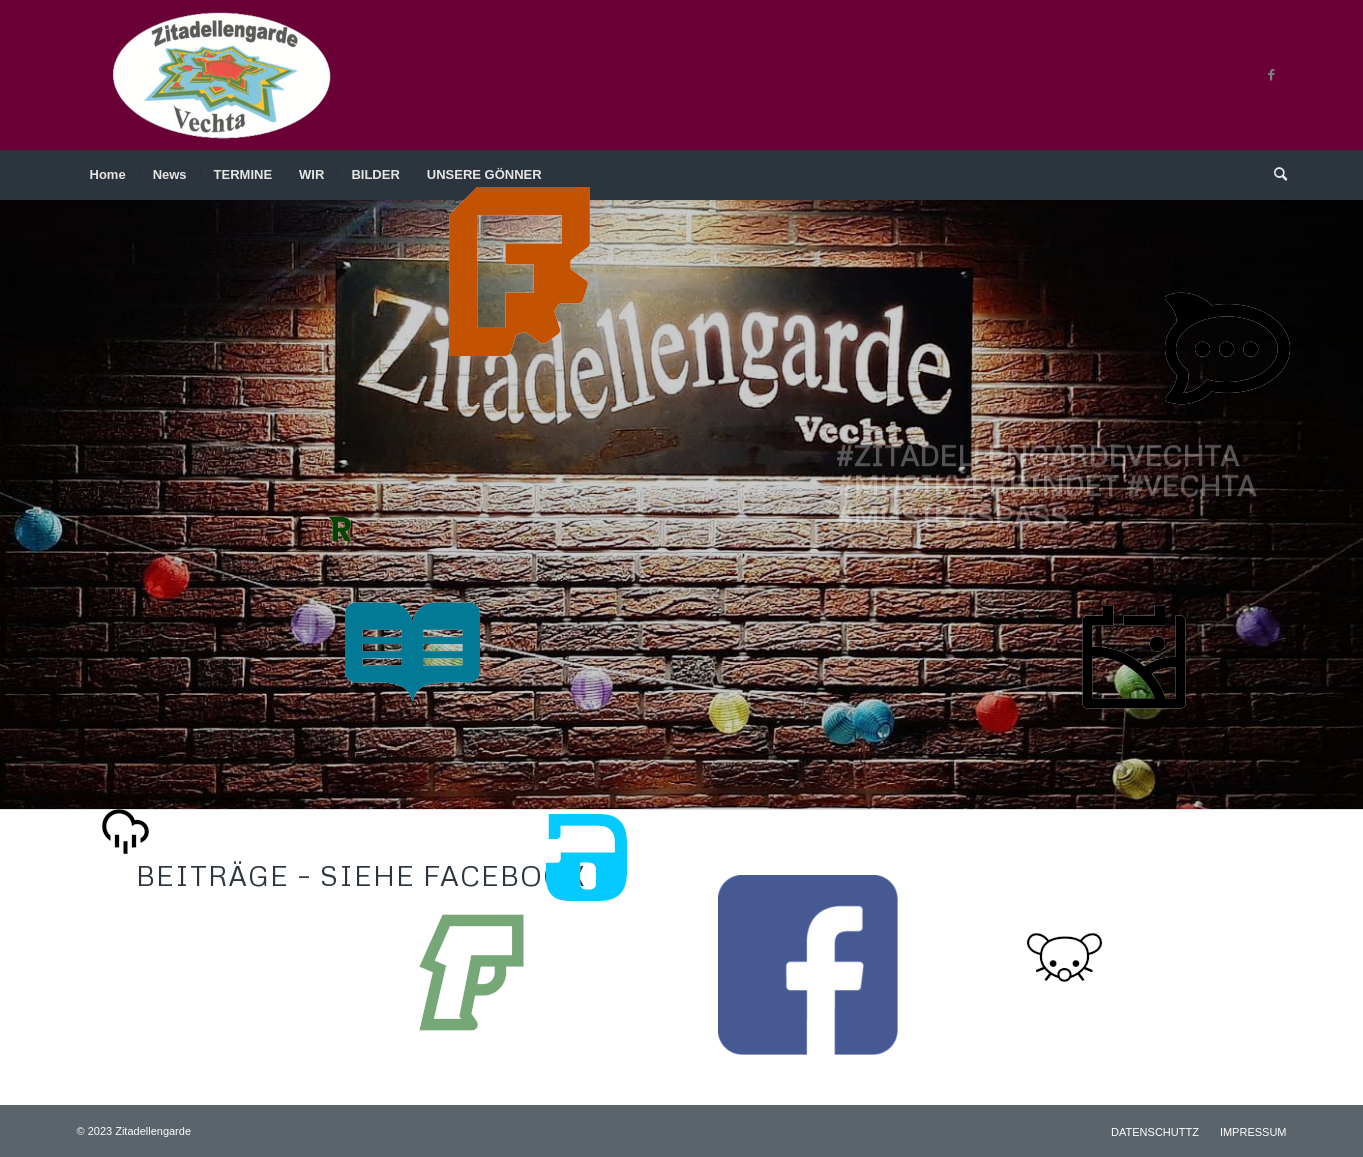  I want to click on open MetaGer search engine, so click(586, 857).